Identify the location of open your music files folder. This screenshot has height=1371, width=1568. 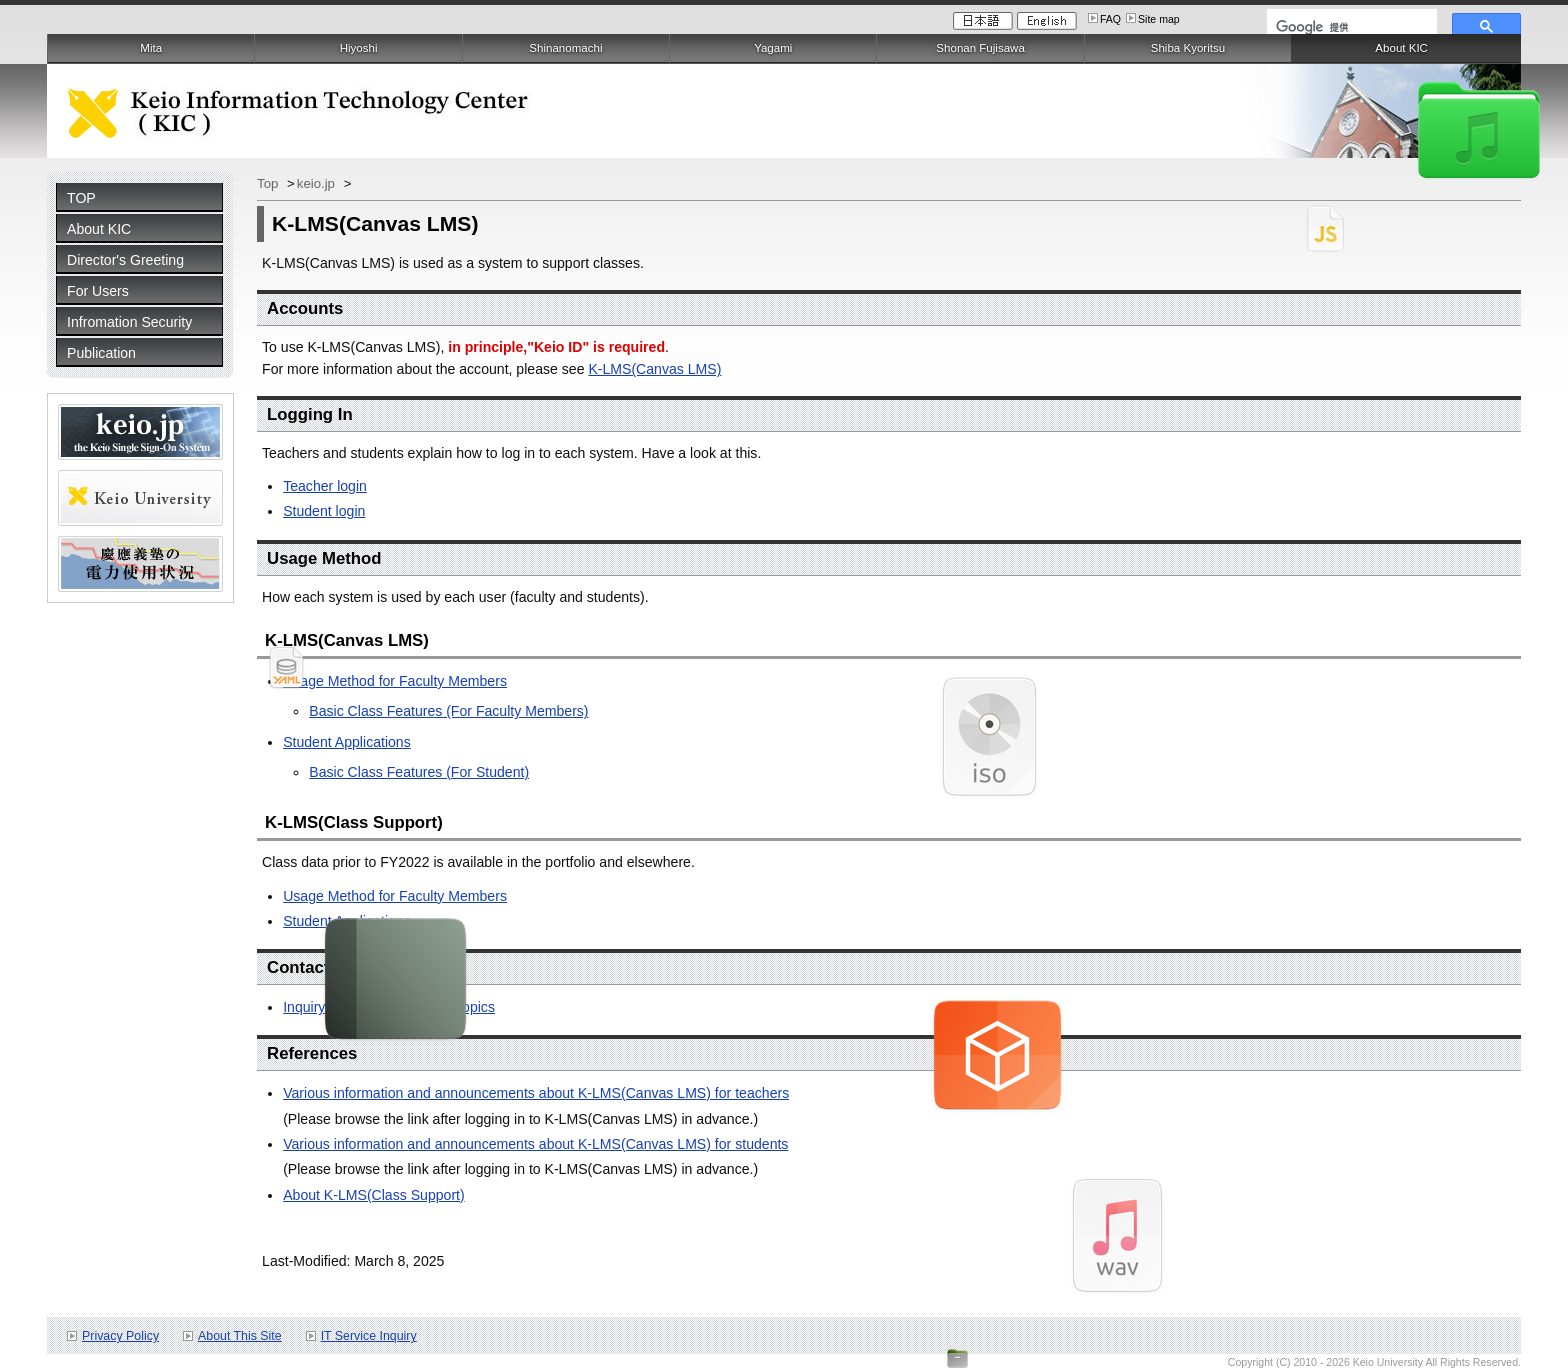
(1479, 130).